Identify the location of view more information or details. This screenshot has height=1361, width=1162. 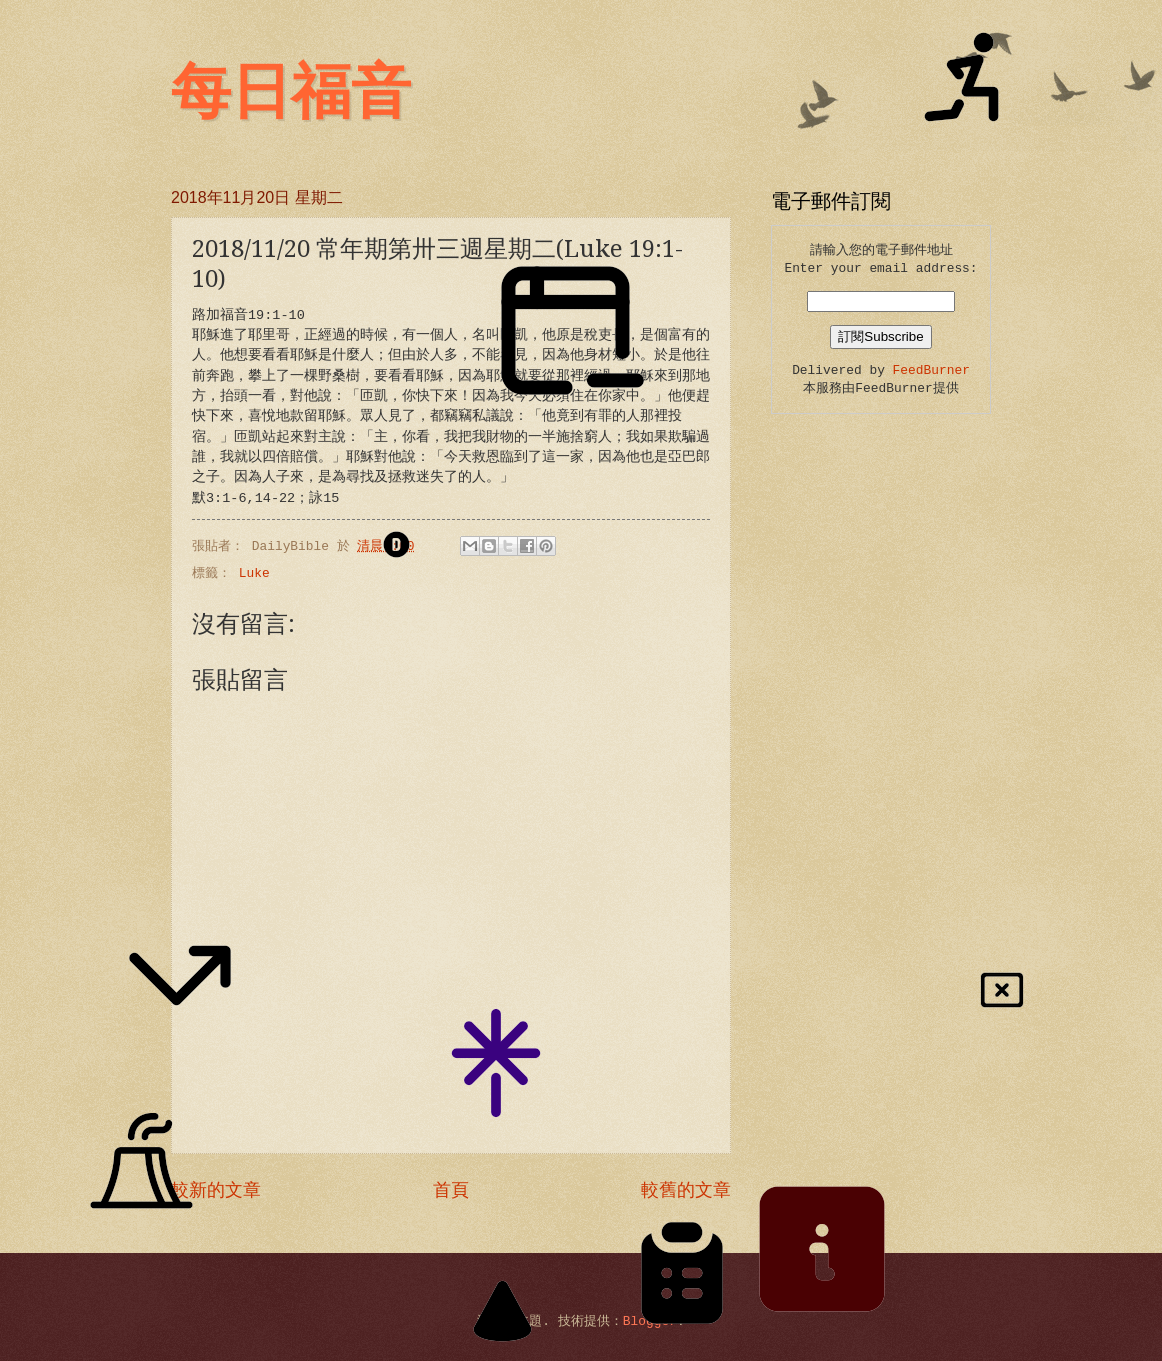
(822, 1249).